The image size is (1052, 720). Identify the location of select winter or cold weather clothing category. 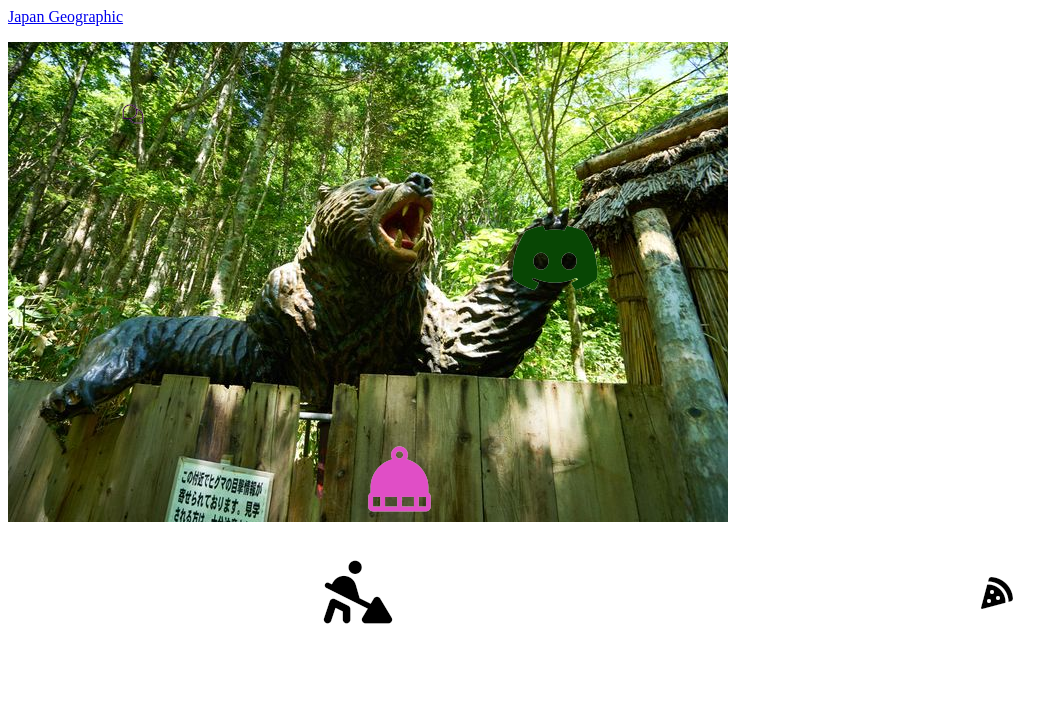
(399, 482).